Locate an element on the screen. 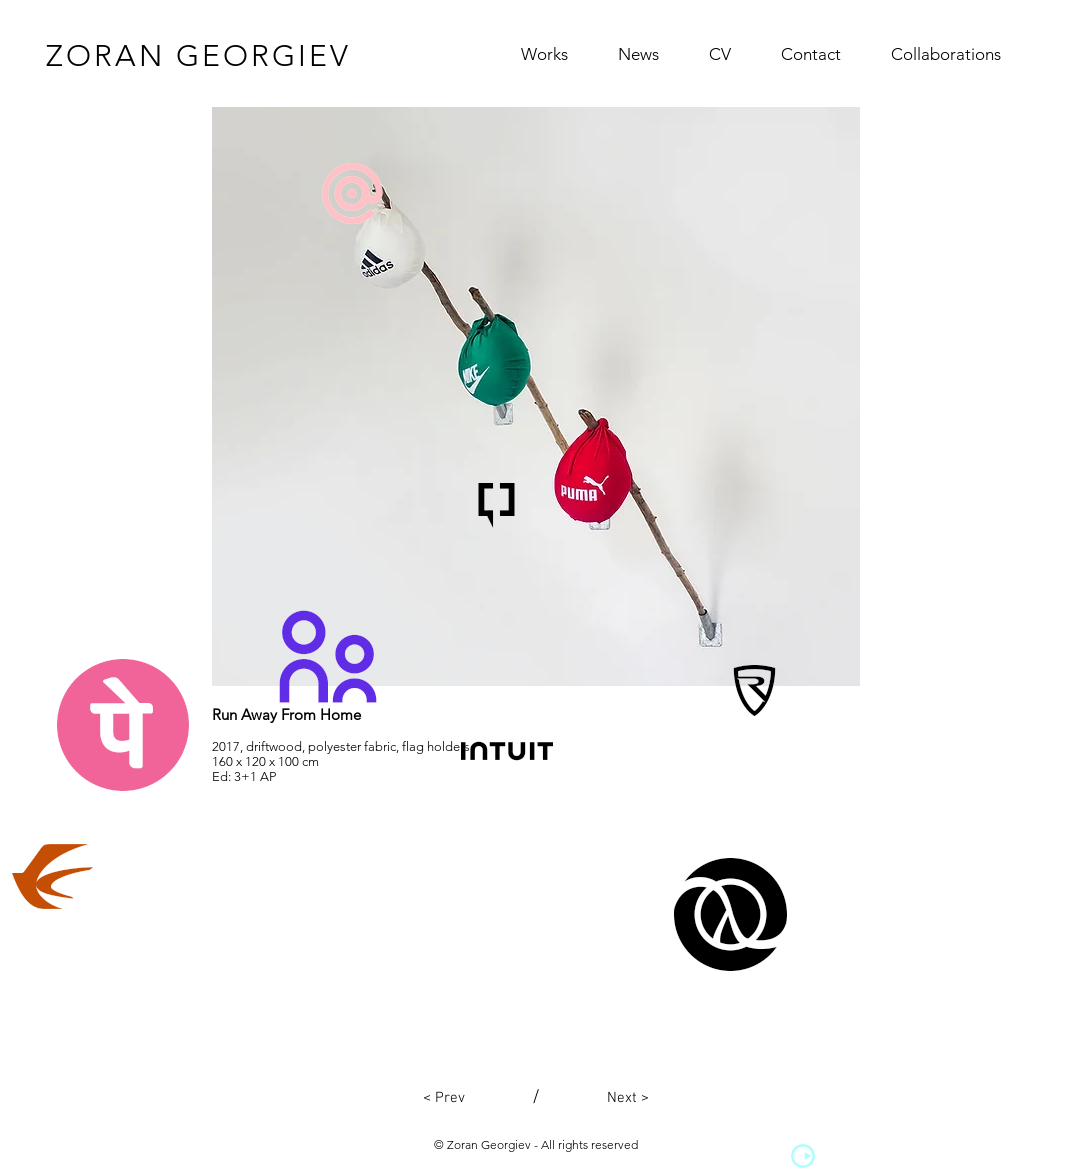 The width and height of the screenshot is (1072, 1170). view family or parent account settings is located at coordinates (328, 659).